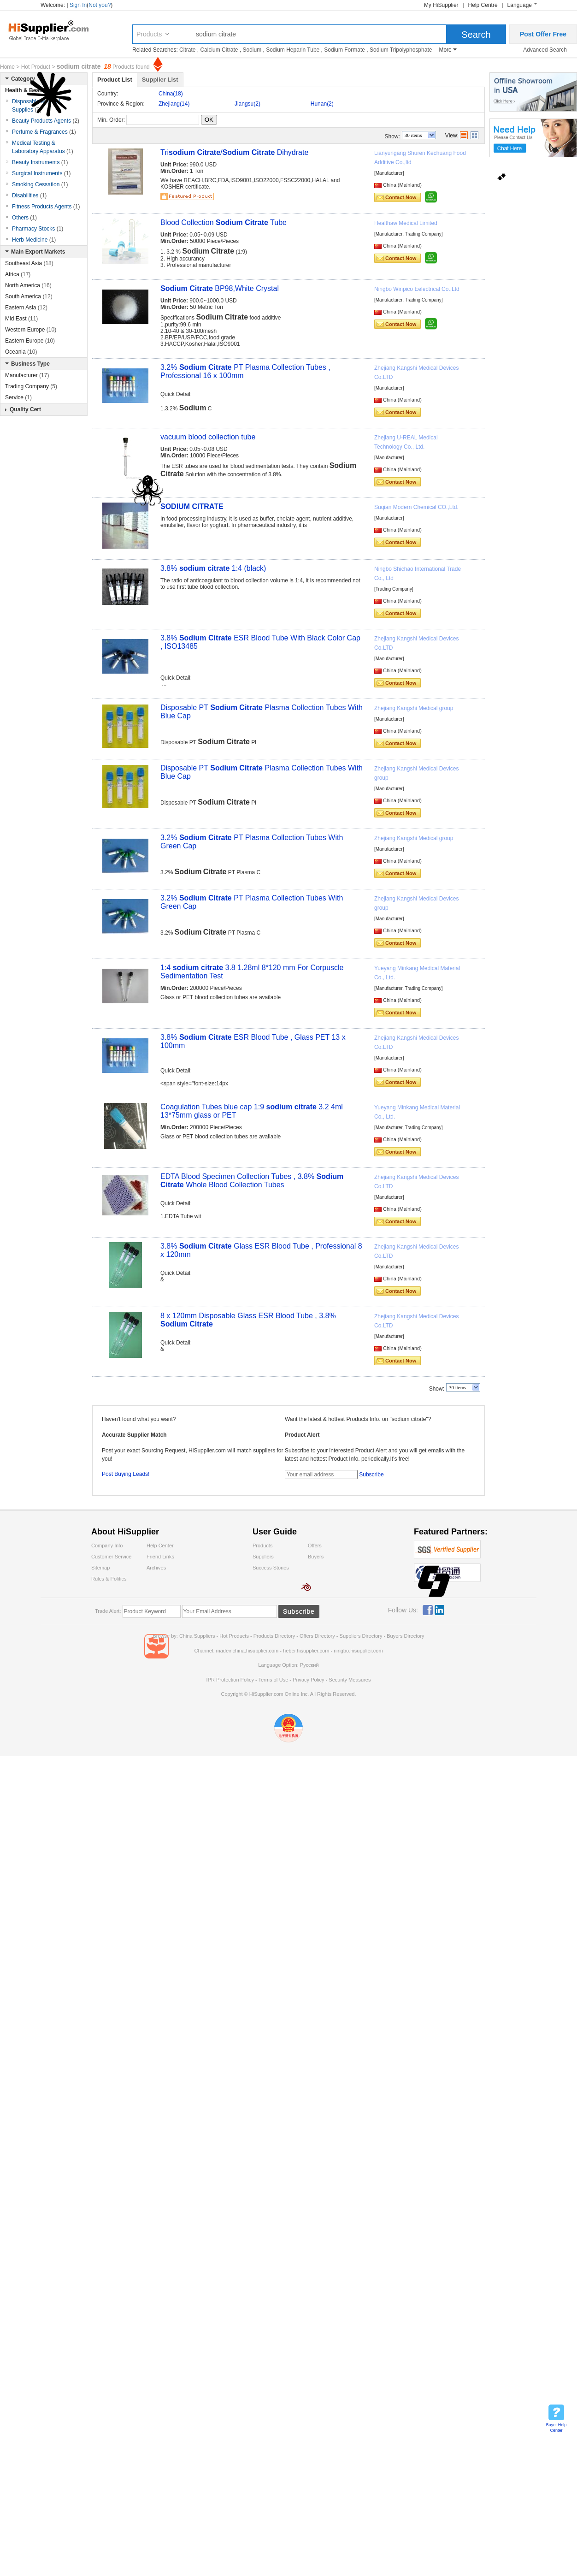 This screenshot has width=577, height=2576. I want to click on betfair logo, so click(501, 177).